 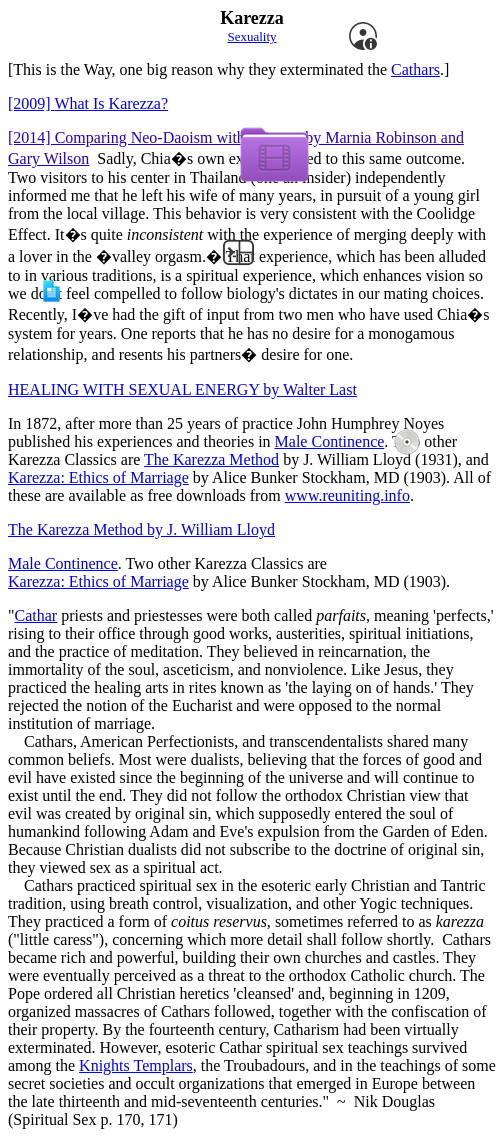 What do you see at coordinates (274, 154) in the screenshot?
I see `open your videos folder` at bounding box center [274, 154].